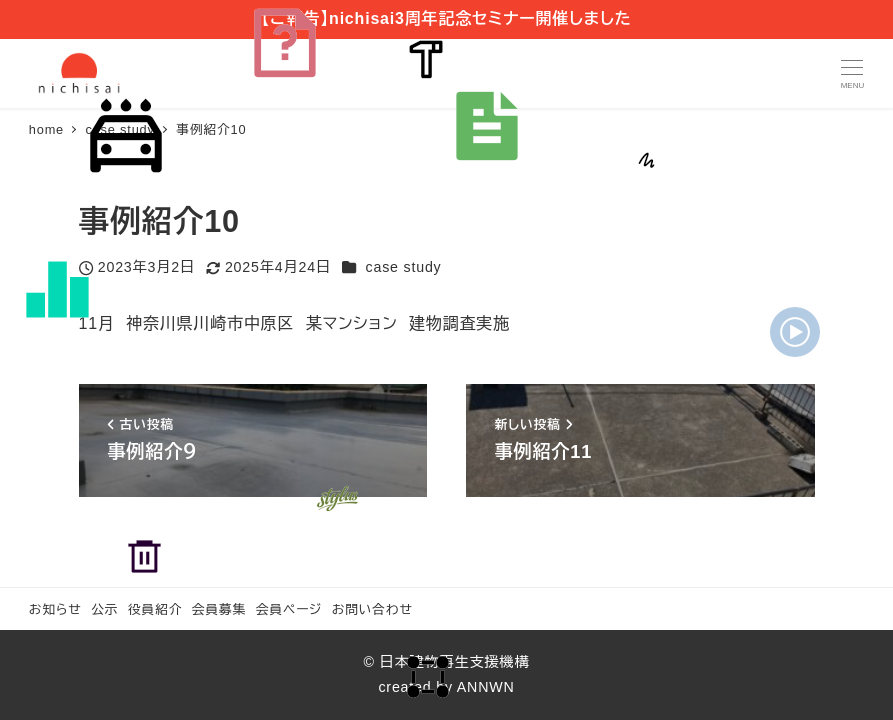 Image resolution: width=893 pixels, height=720 pixels. What do you see at coordinates (426, 58) in the screenshot?
I see `access design or building tools` at bounding box center [426, 58].